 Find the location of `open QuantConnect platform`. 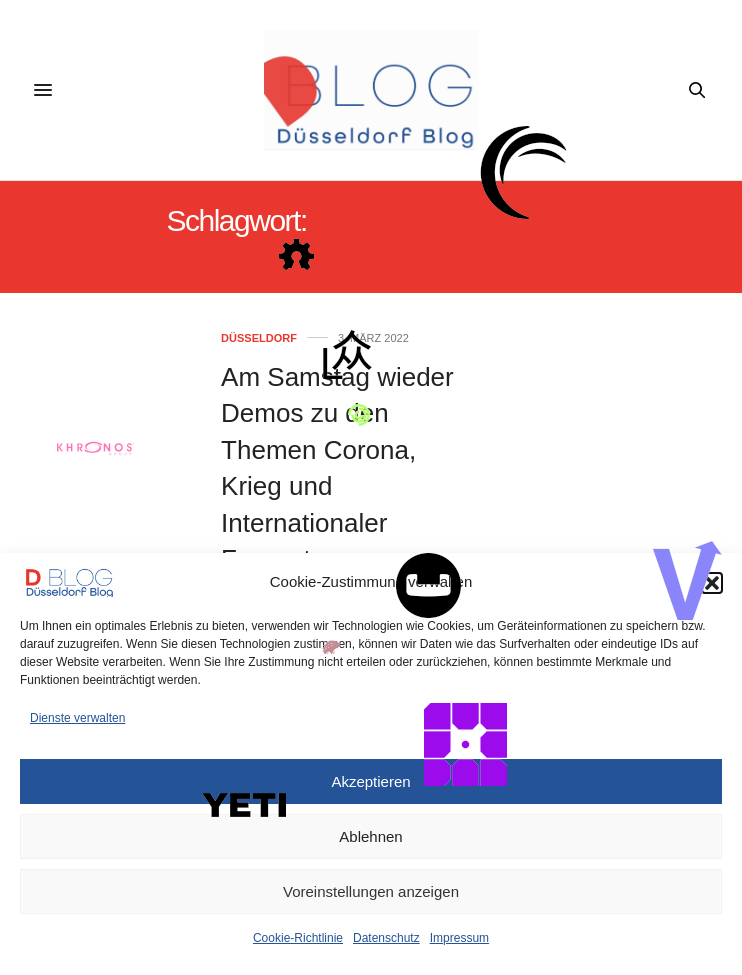

open QuantConnect platform is located at coordinates (359, 415).